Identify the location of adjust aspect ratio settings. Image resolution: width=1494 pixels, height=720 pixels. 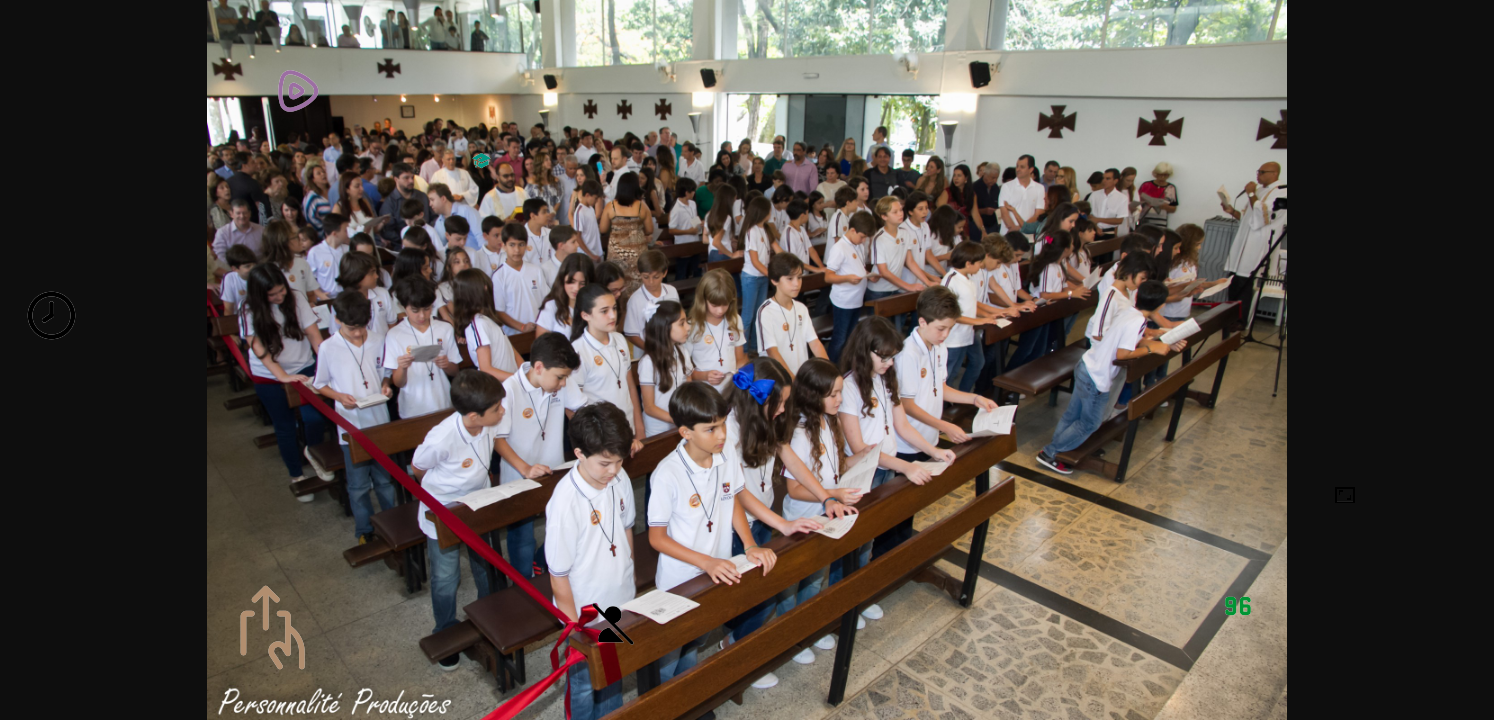
(1345, 495).